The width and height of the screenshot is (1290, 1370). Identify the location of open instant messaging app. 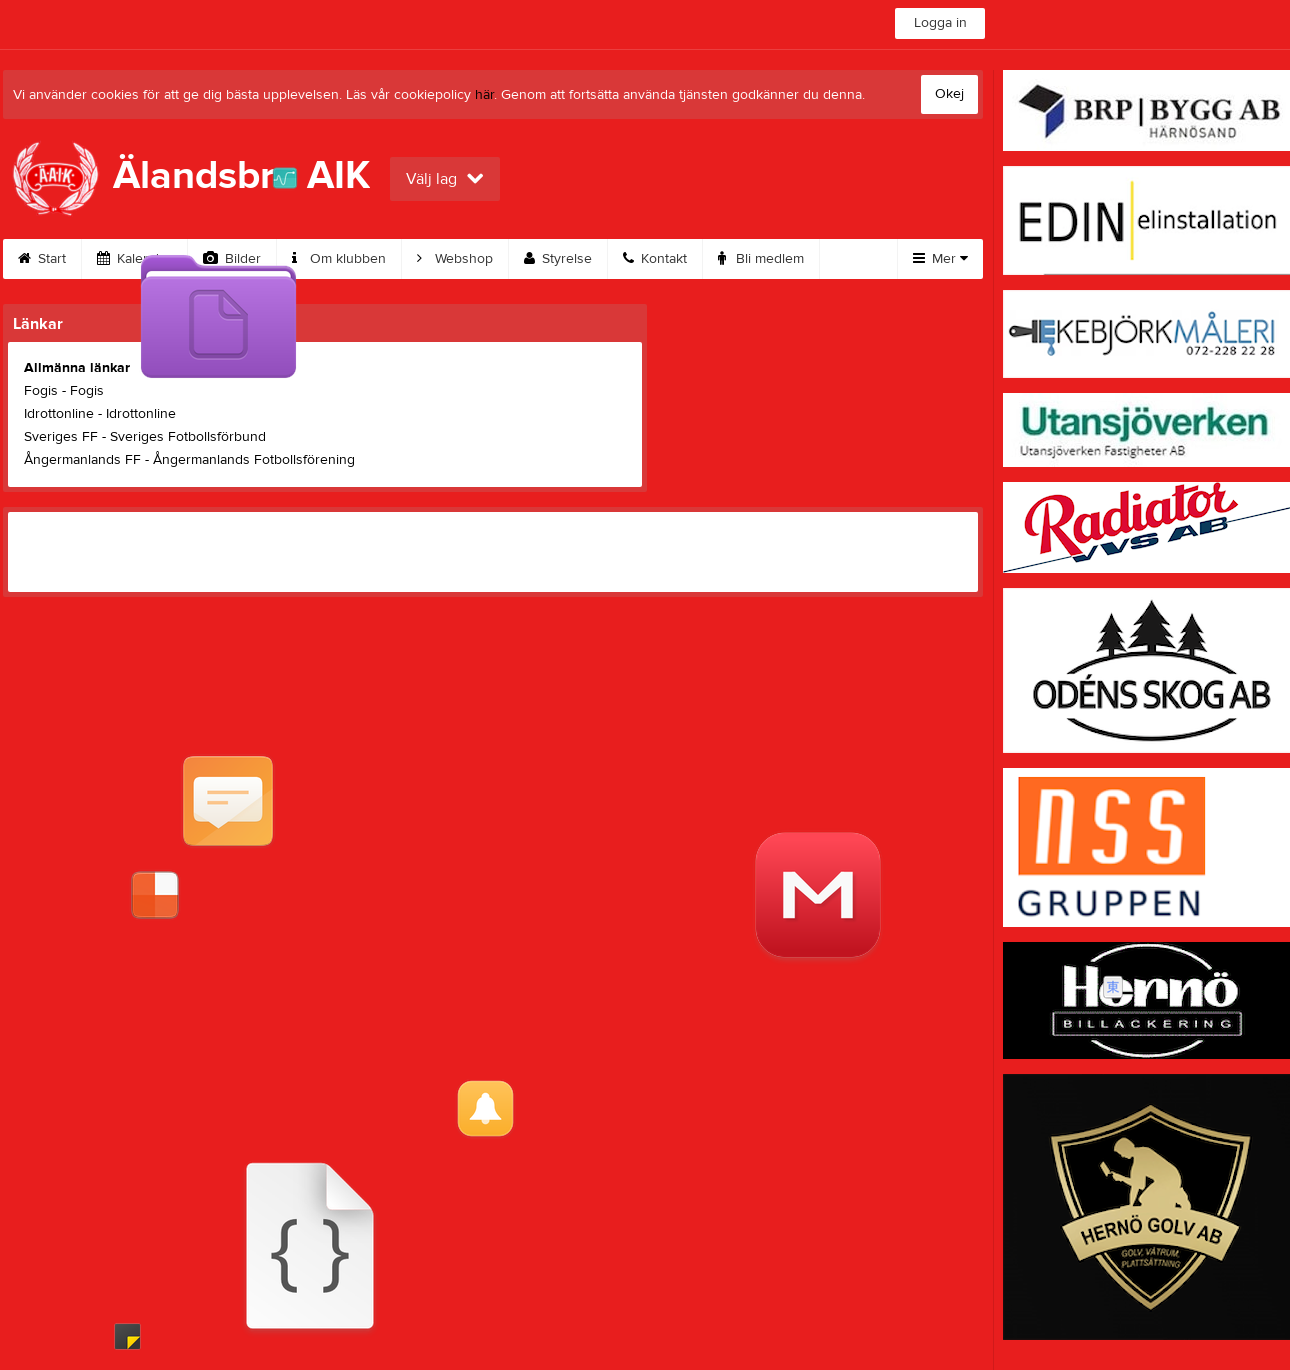
(228, 801).